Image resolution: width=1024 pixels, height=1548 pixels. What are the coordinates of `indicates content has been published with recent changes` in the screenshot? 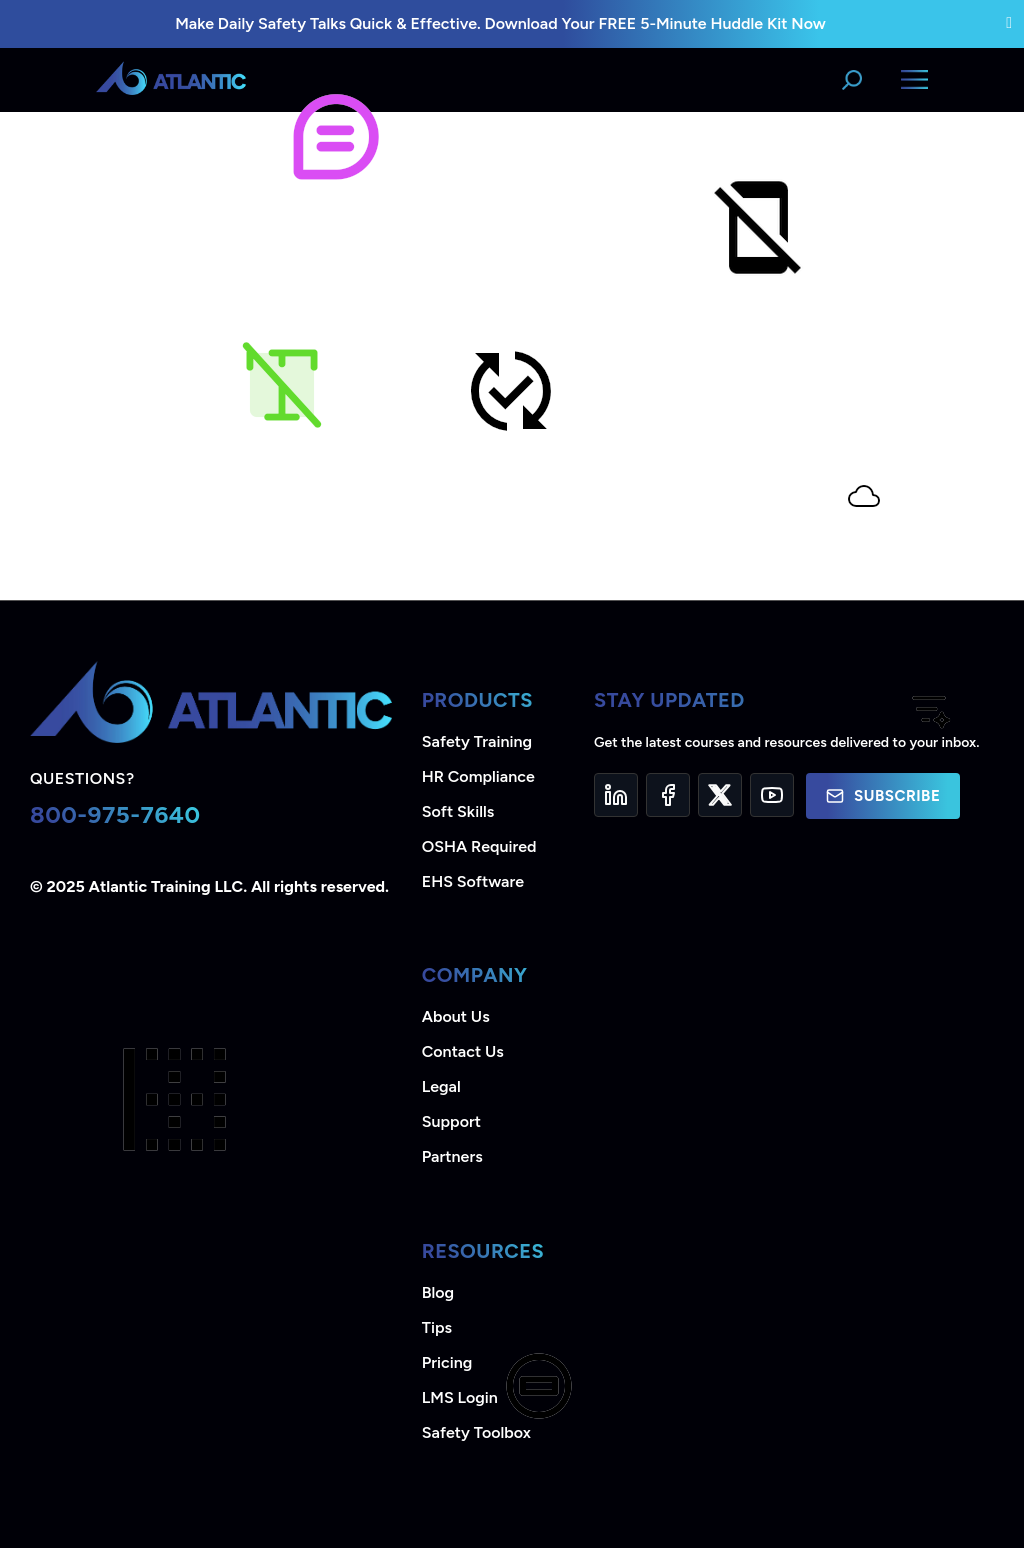 It's located at (511, 391).